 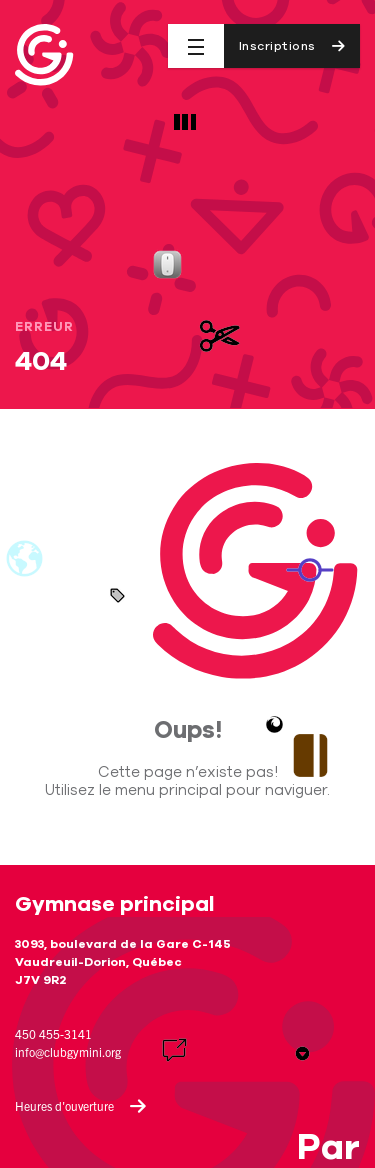 I want to click on view cross-referenced issues or pull requests, so click(x=174, y=1050).